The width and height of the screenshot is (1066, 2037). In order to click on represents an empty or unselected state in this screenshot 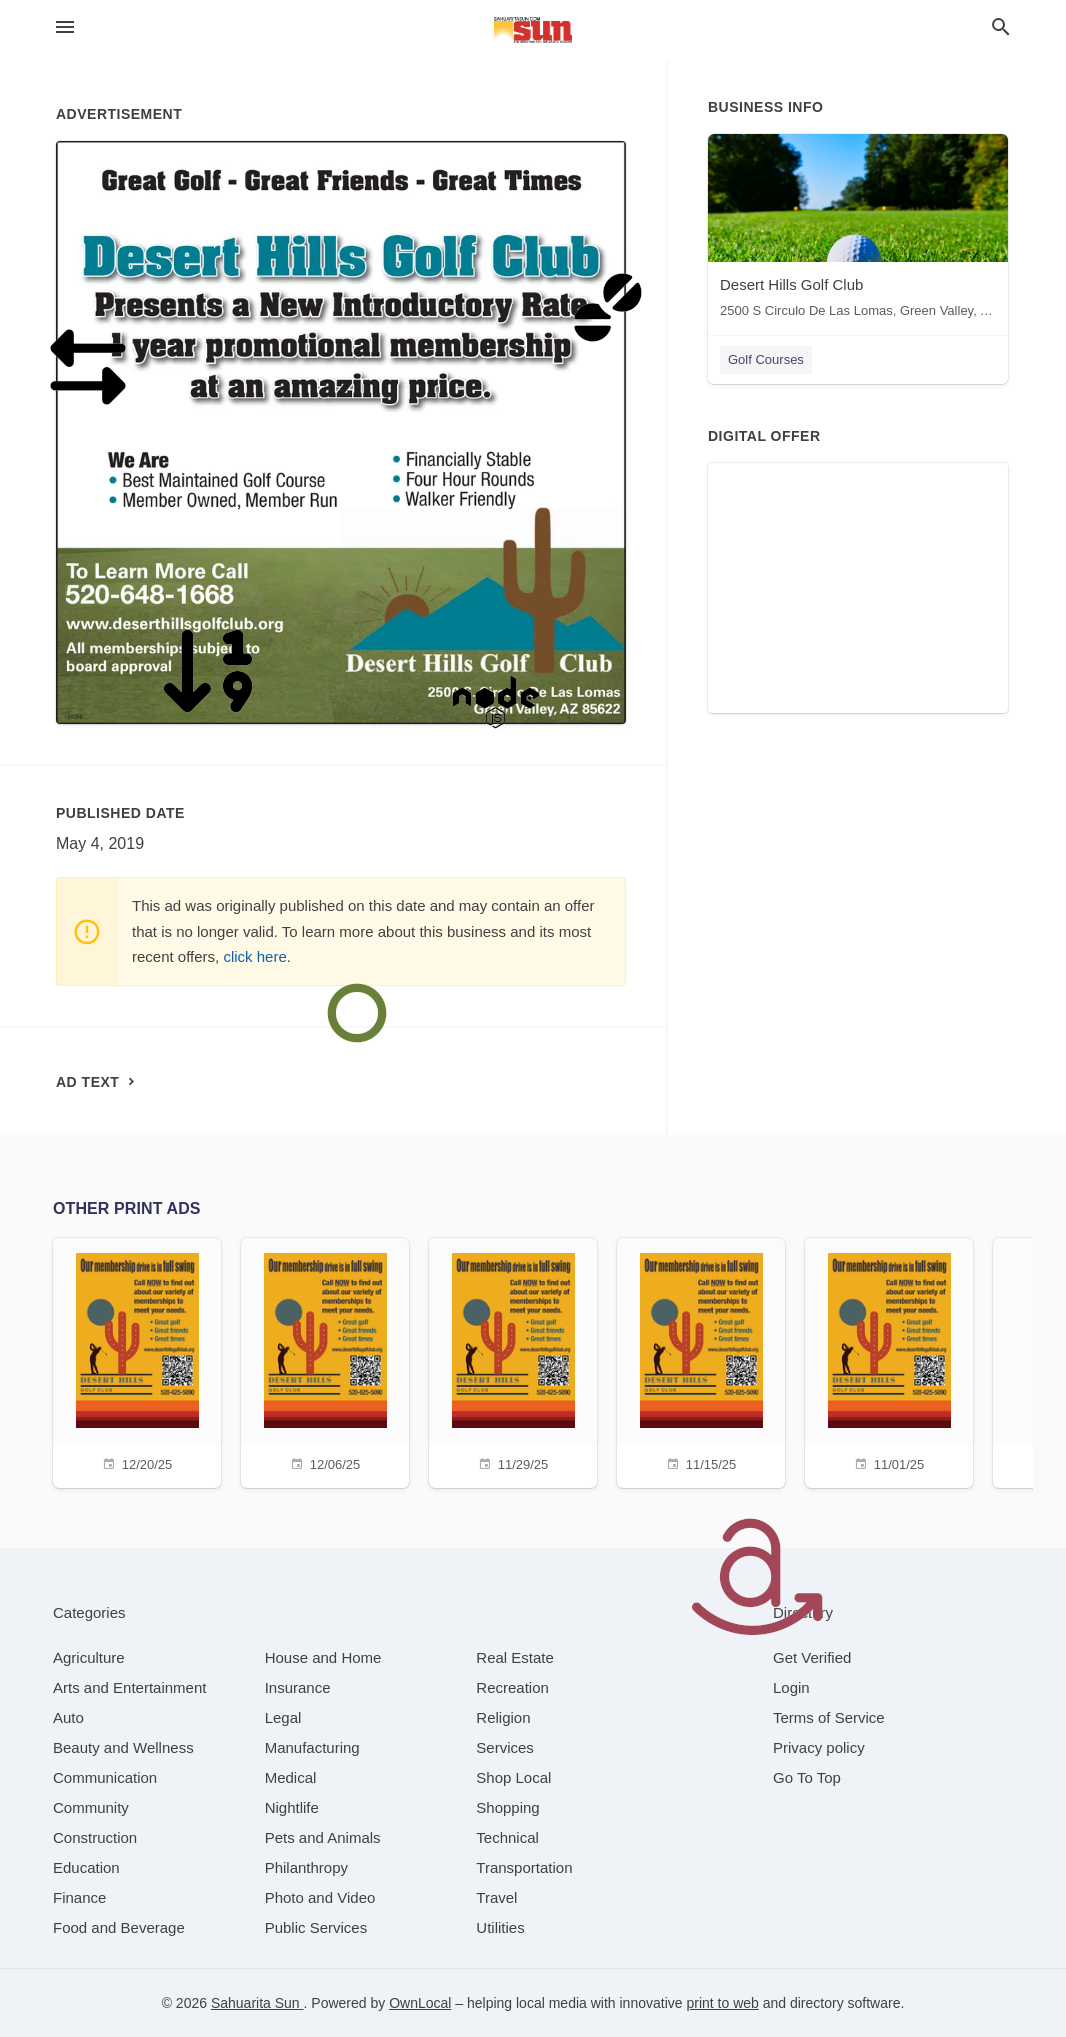, I will do `click(357, 1013)`.